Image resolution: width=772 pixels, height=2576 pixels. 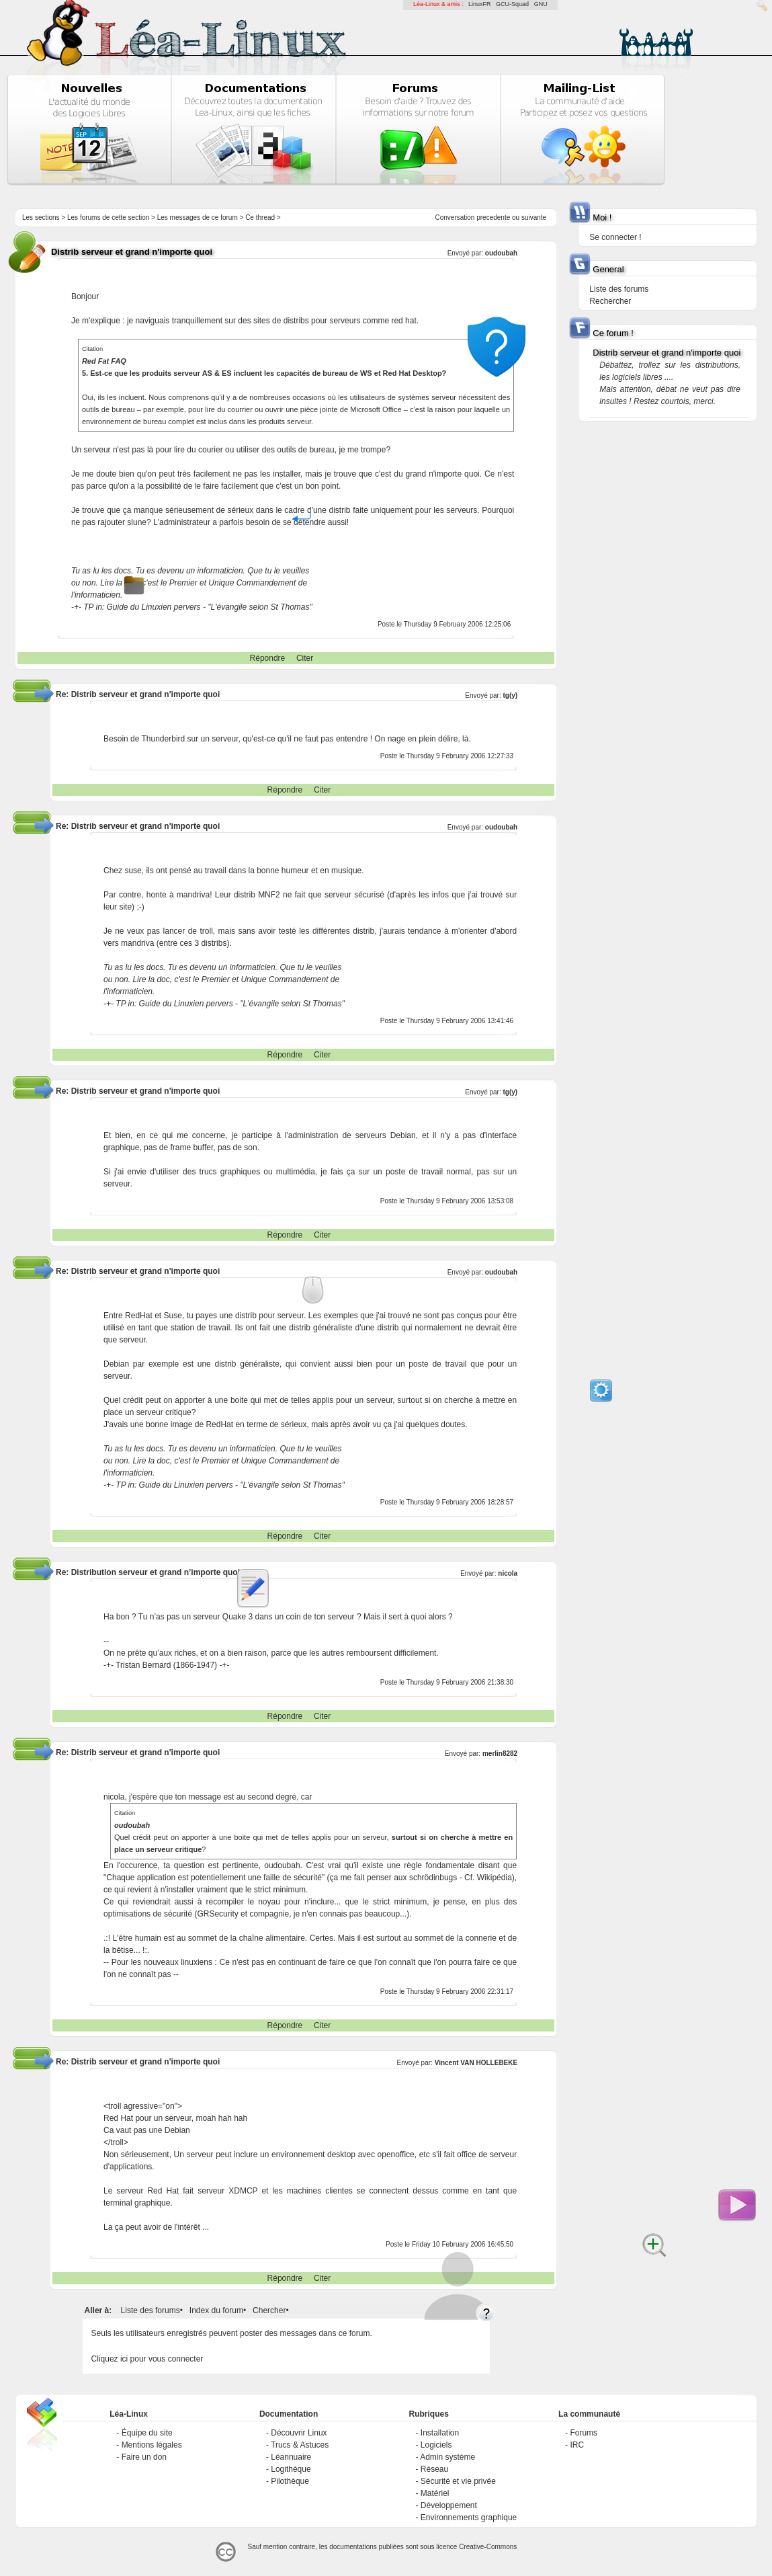 What do you see at coordinates (134, 585) in the screenshot?
I see `view contents of an open folder` at bounding box center [134, 585].